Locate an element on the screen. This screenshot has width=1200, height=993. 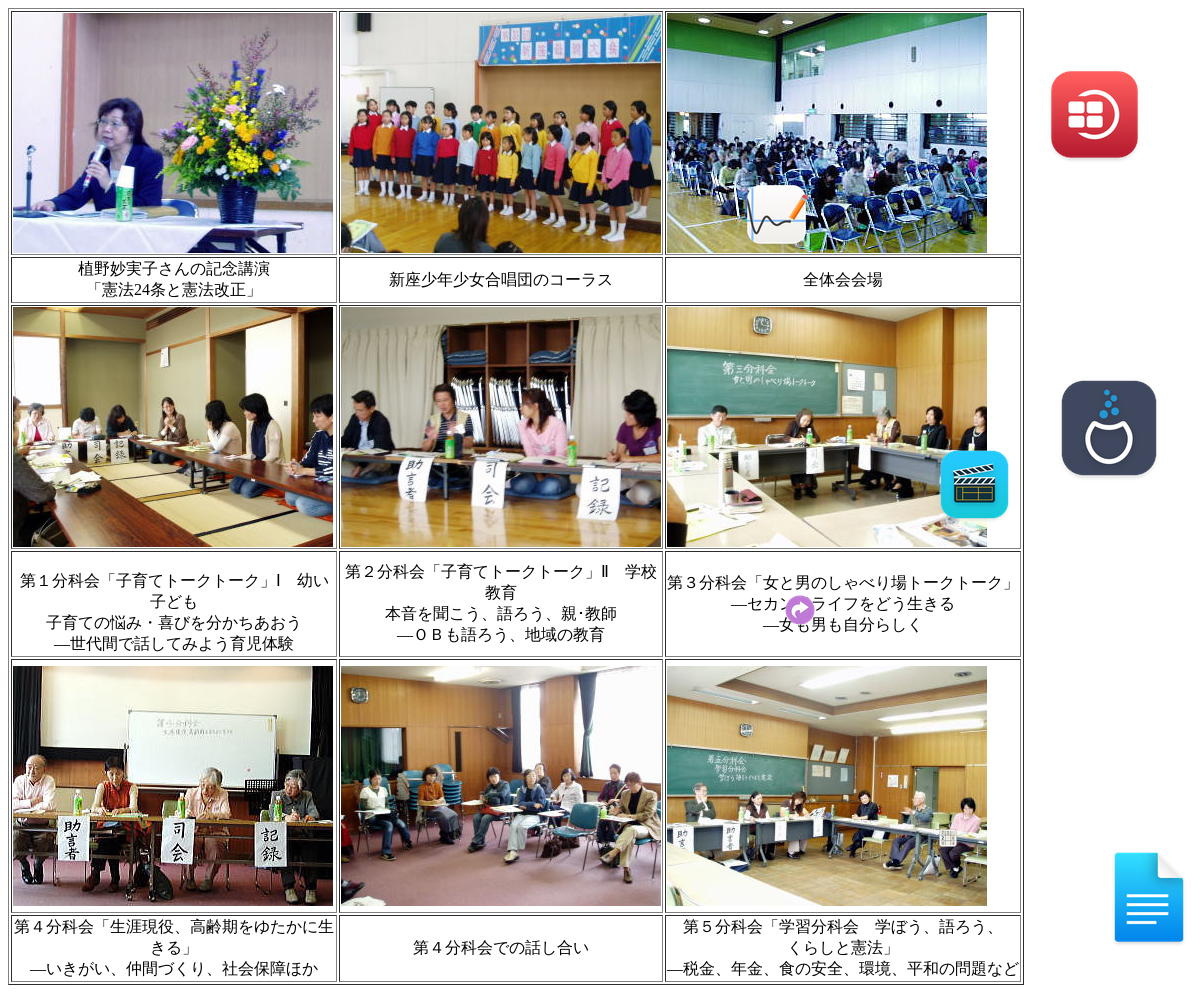
open losslesscut video editing app is located at coordinates (974, 484).